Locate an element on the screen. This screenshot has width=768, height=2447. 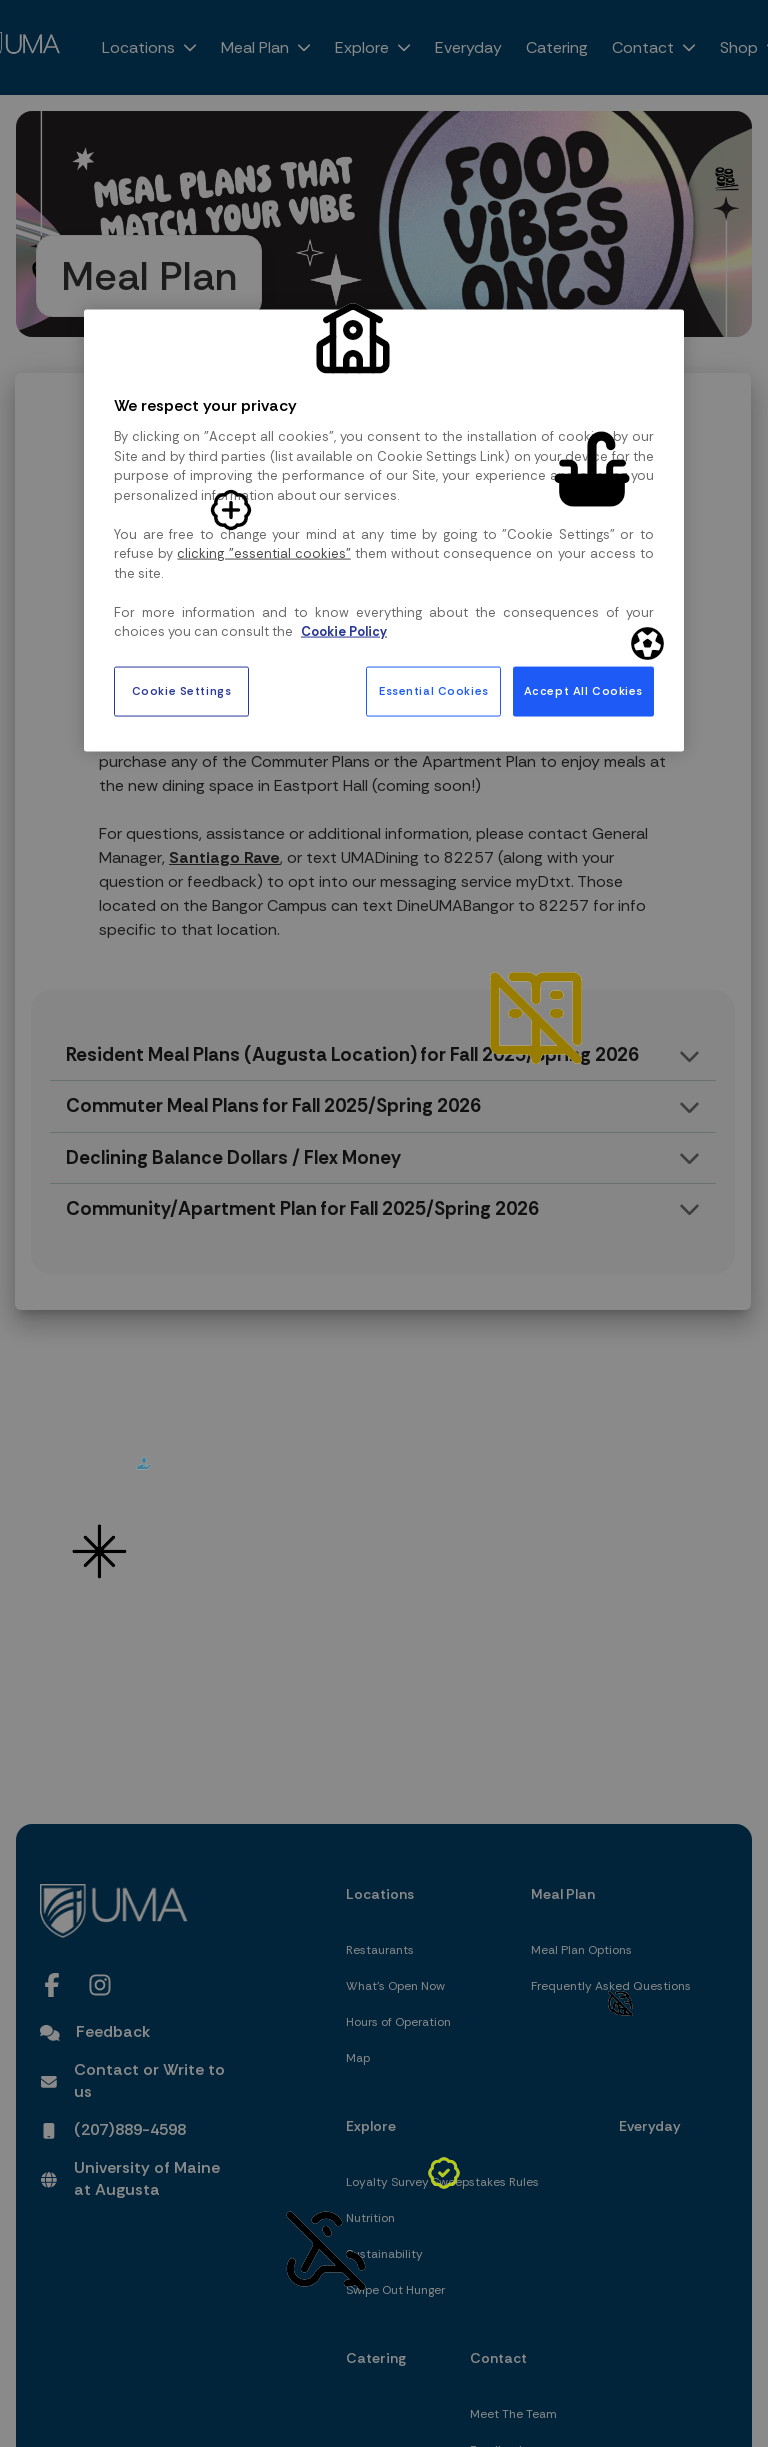
indicates kitchen or bathroom facilities is located at coordinates (592, 469).